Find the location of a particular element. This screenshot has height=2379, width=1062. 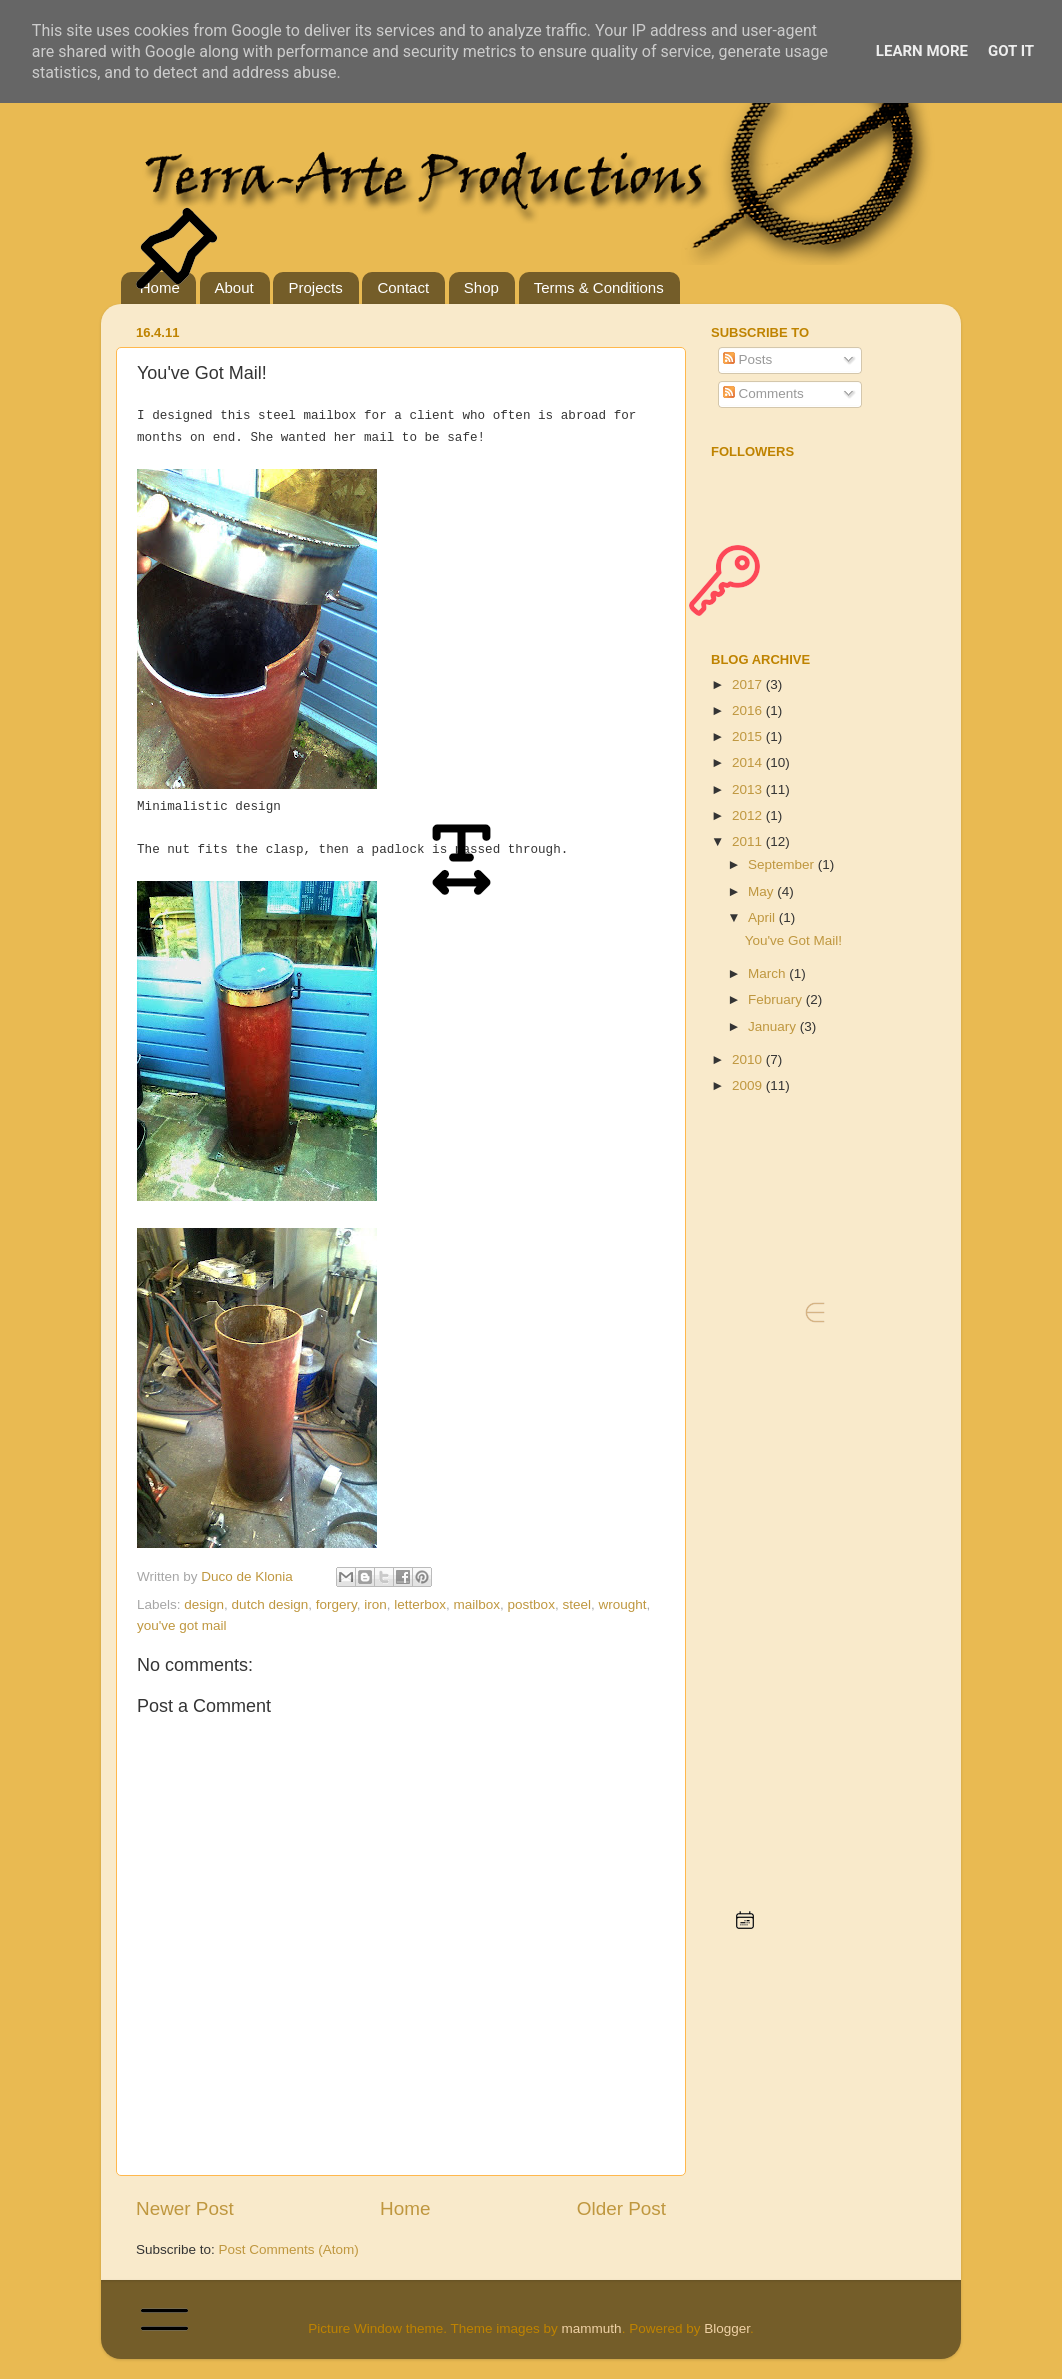

open navigation menu is located at coordinates (164, 2318).